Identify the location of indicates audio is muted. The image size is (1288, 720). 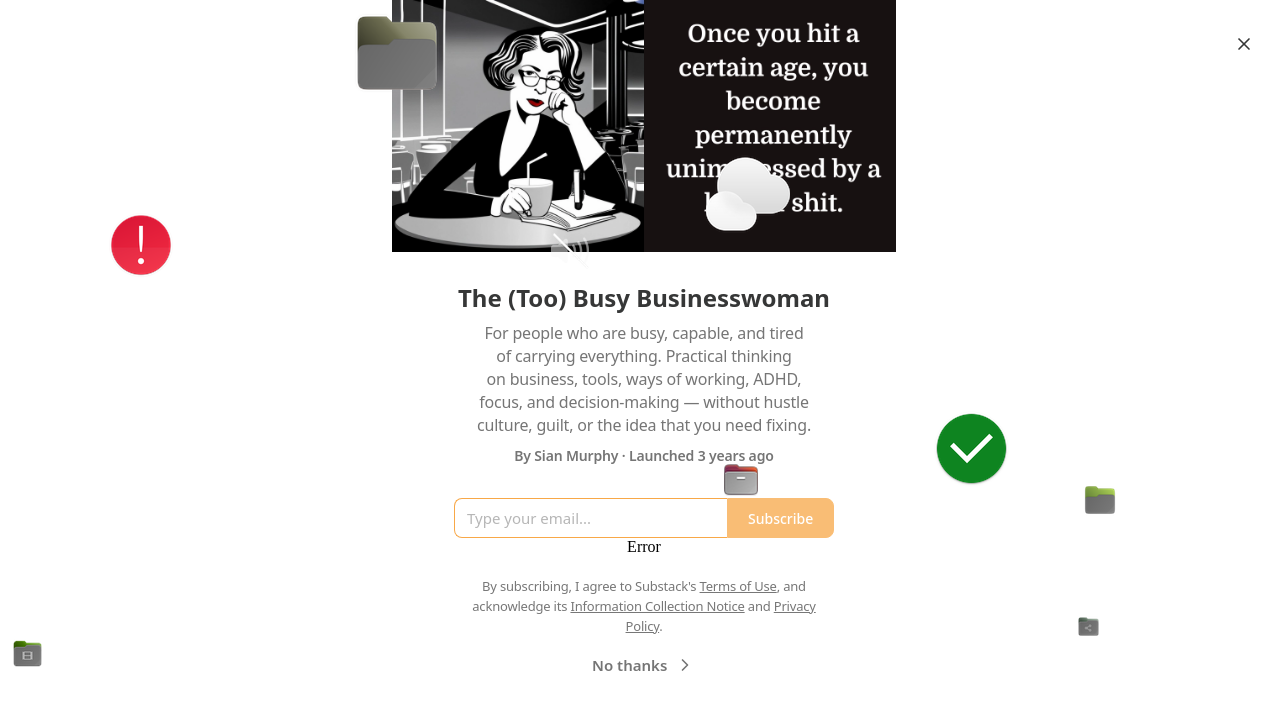
(570, 251).